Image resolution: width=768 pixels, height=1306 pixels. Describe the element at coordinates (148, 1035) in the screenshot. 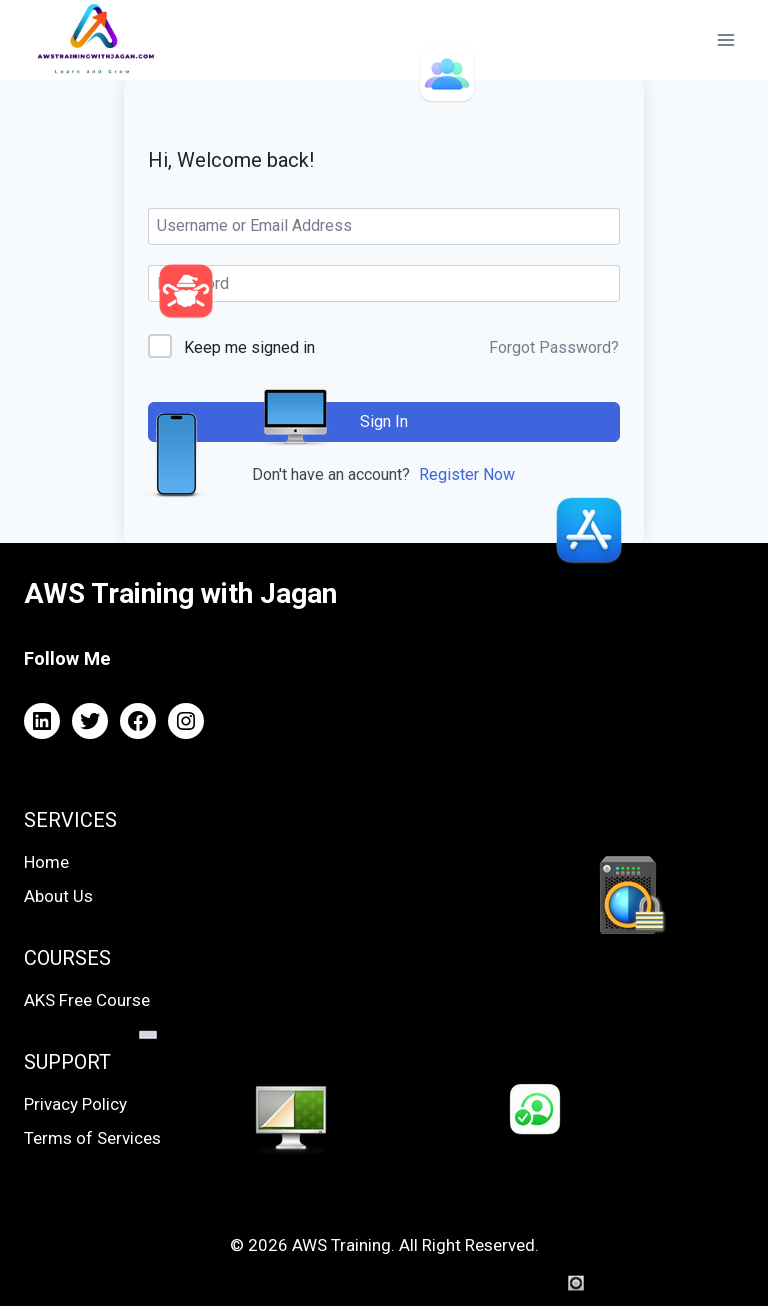

I see `indicates keyboard connected or active` at that location.